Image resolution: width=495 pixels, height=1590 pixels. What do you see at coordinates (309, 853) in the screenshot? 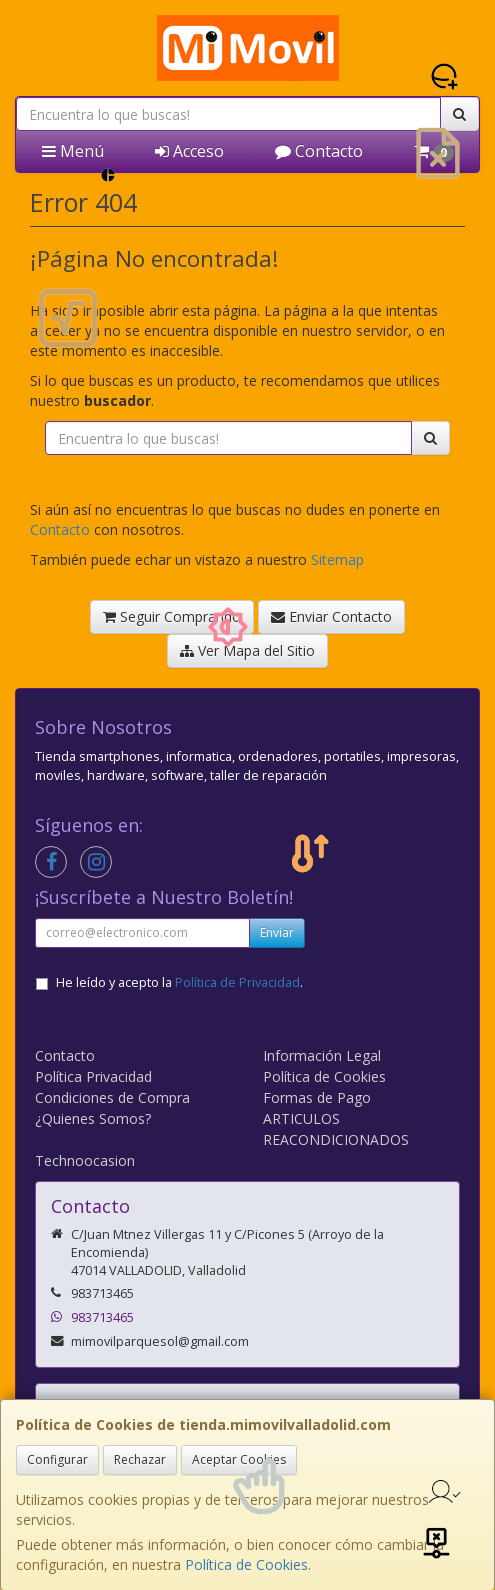
I see `increase temperature setting` at bounding box center [309, 853].